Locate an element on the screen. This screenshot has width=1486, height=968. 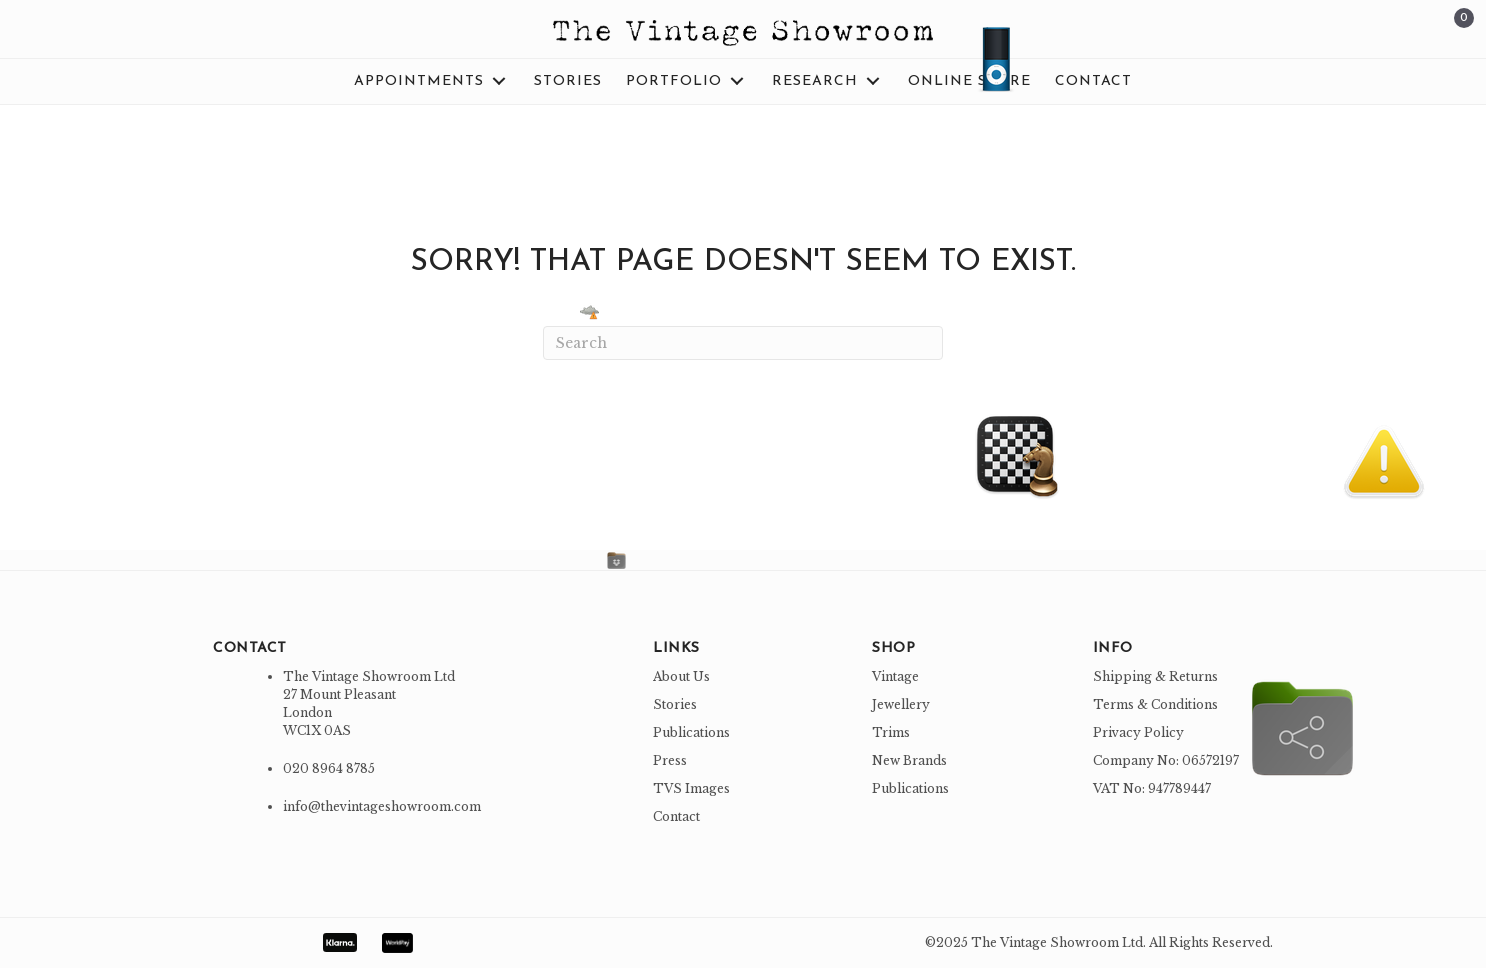
open the chess game application is located at coordinates (1015, 454).